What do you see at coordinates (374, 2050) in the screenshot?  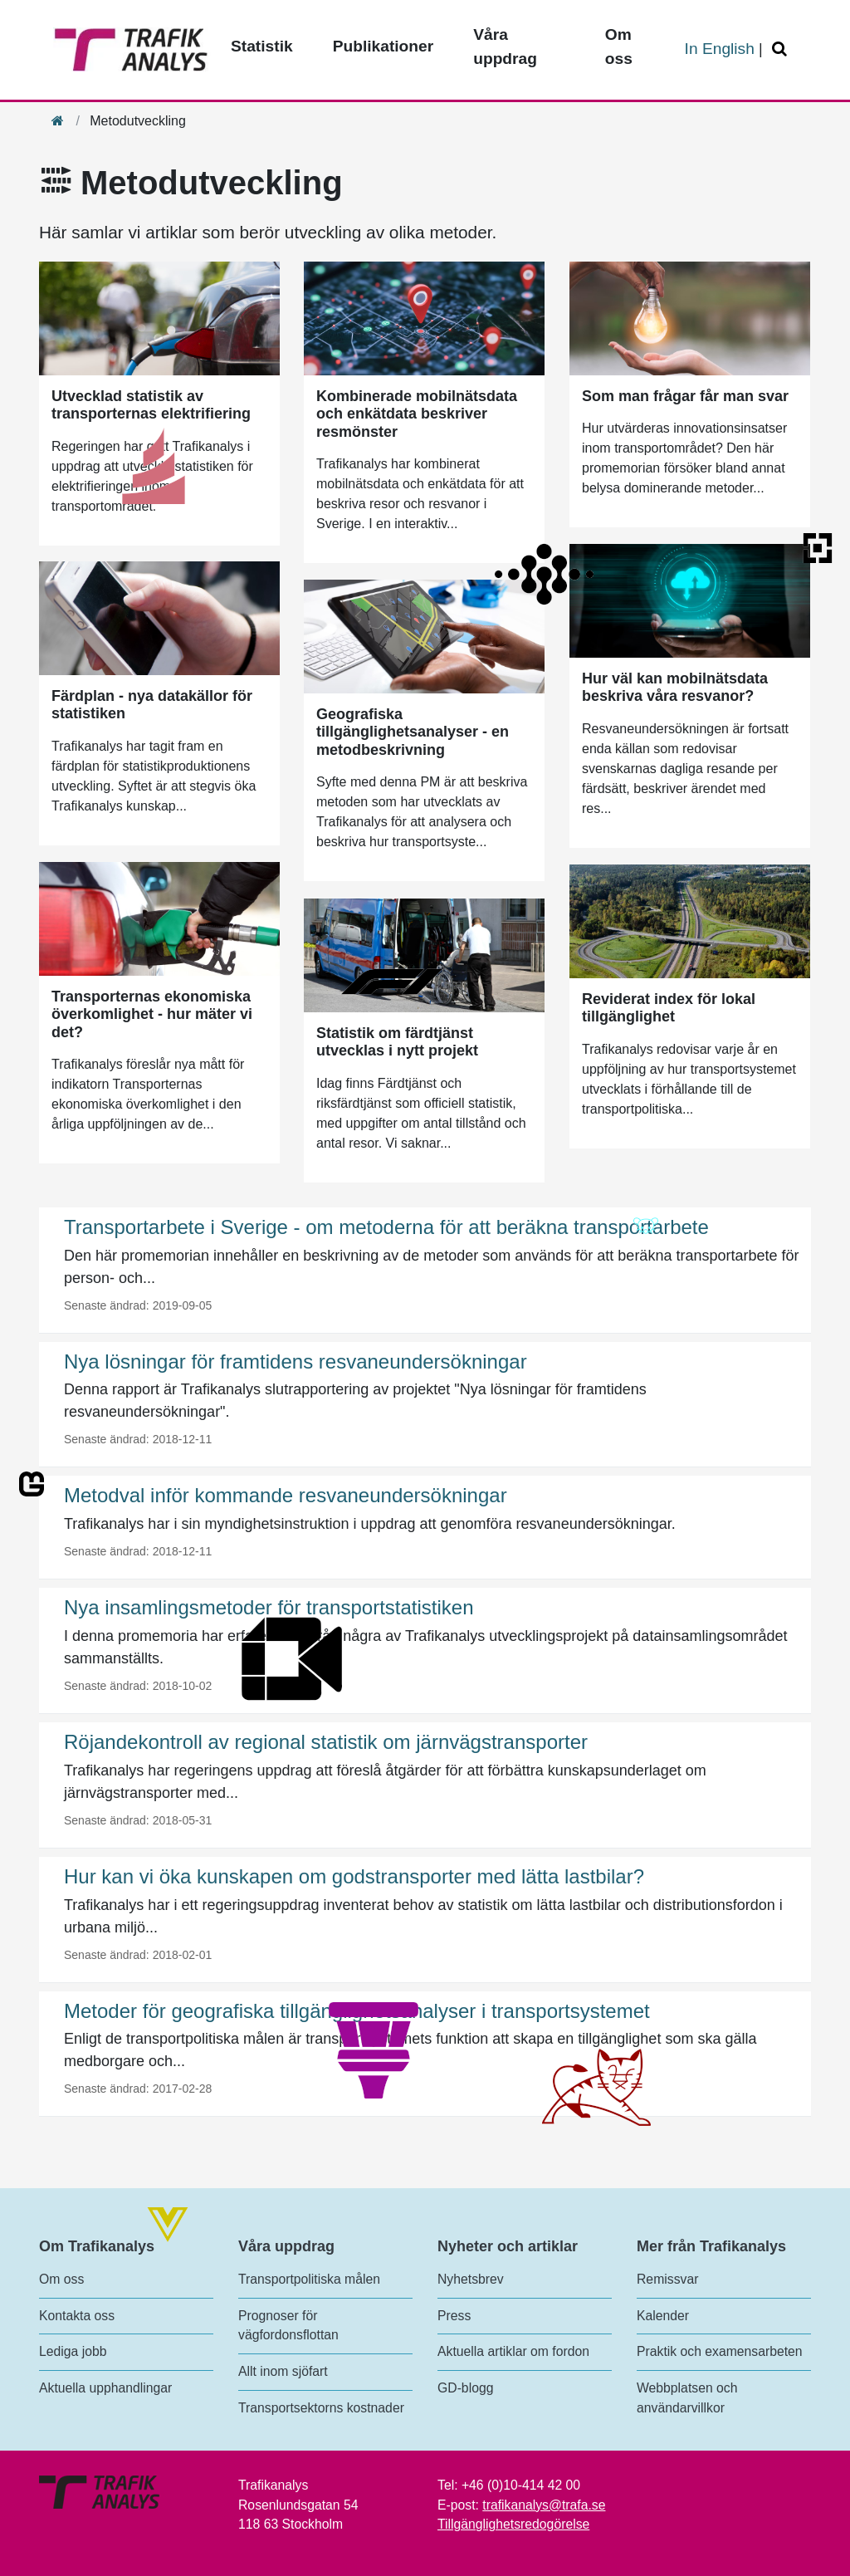 I see `tower git client app logo` at bounding box center [374, 2050].